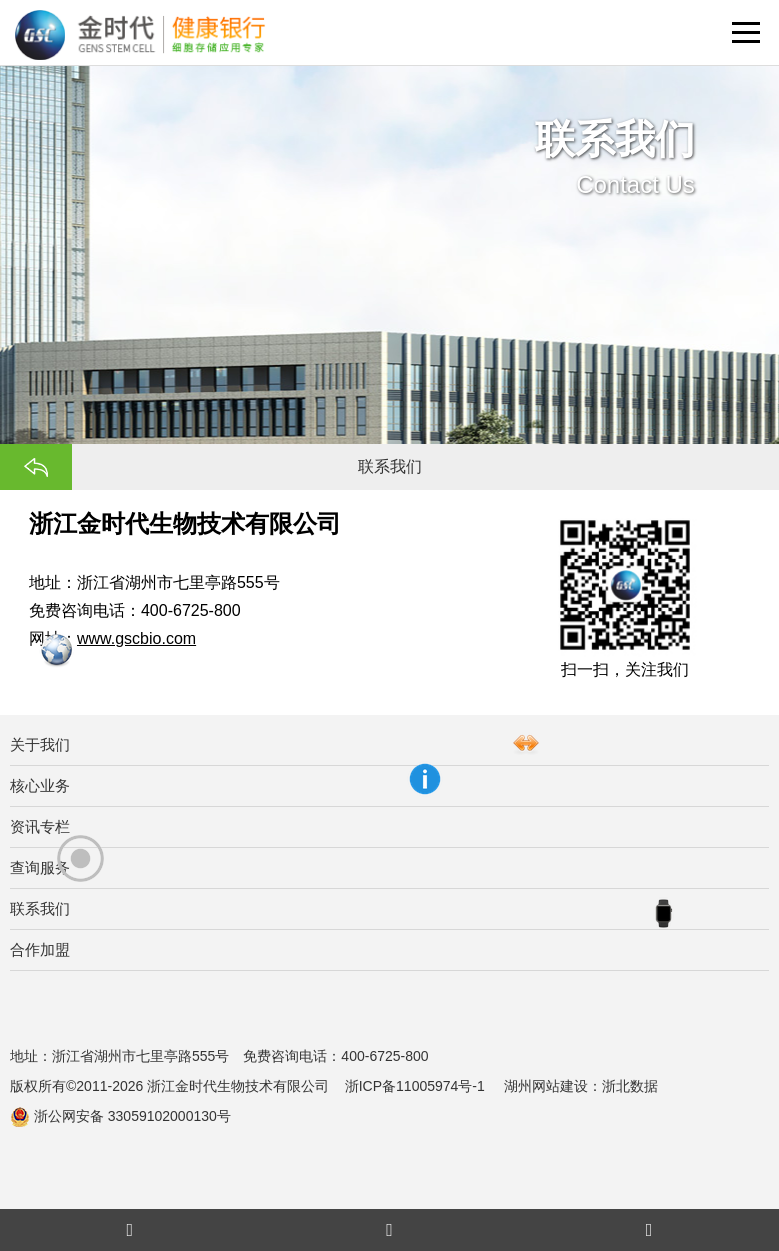  What do you see at coordinates (57, 650) in the screenshot?
I see `access internet and web applications` at bounding box center [57, 650].